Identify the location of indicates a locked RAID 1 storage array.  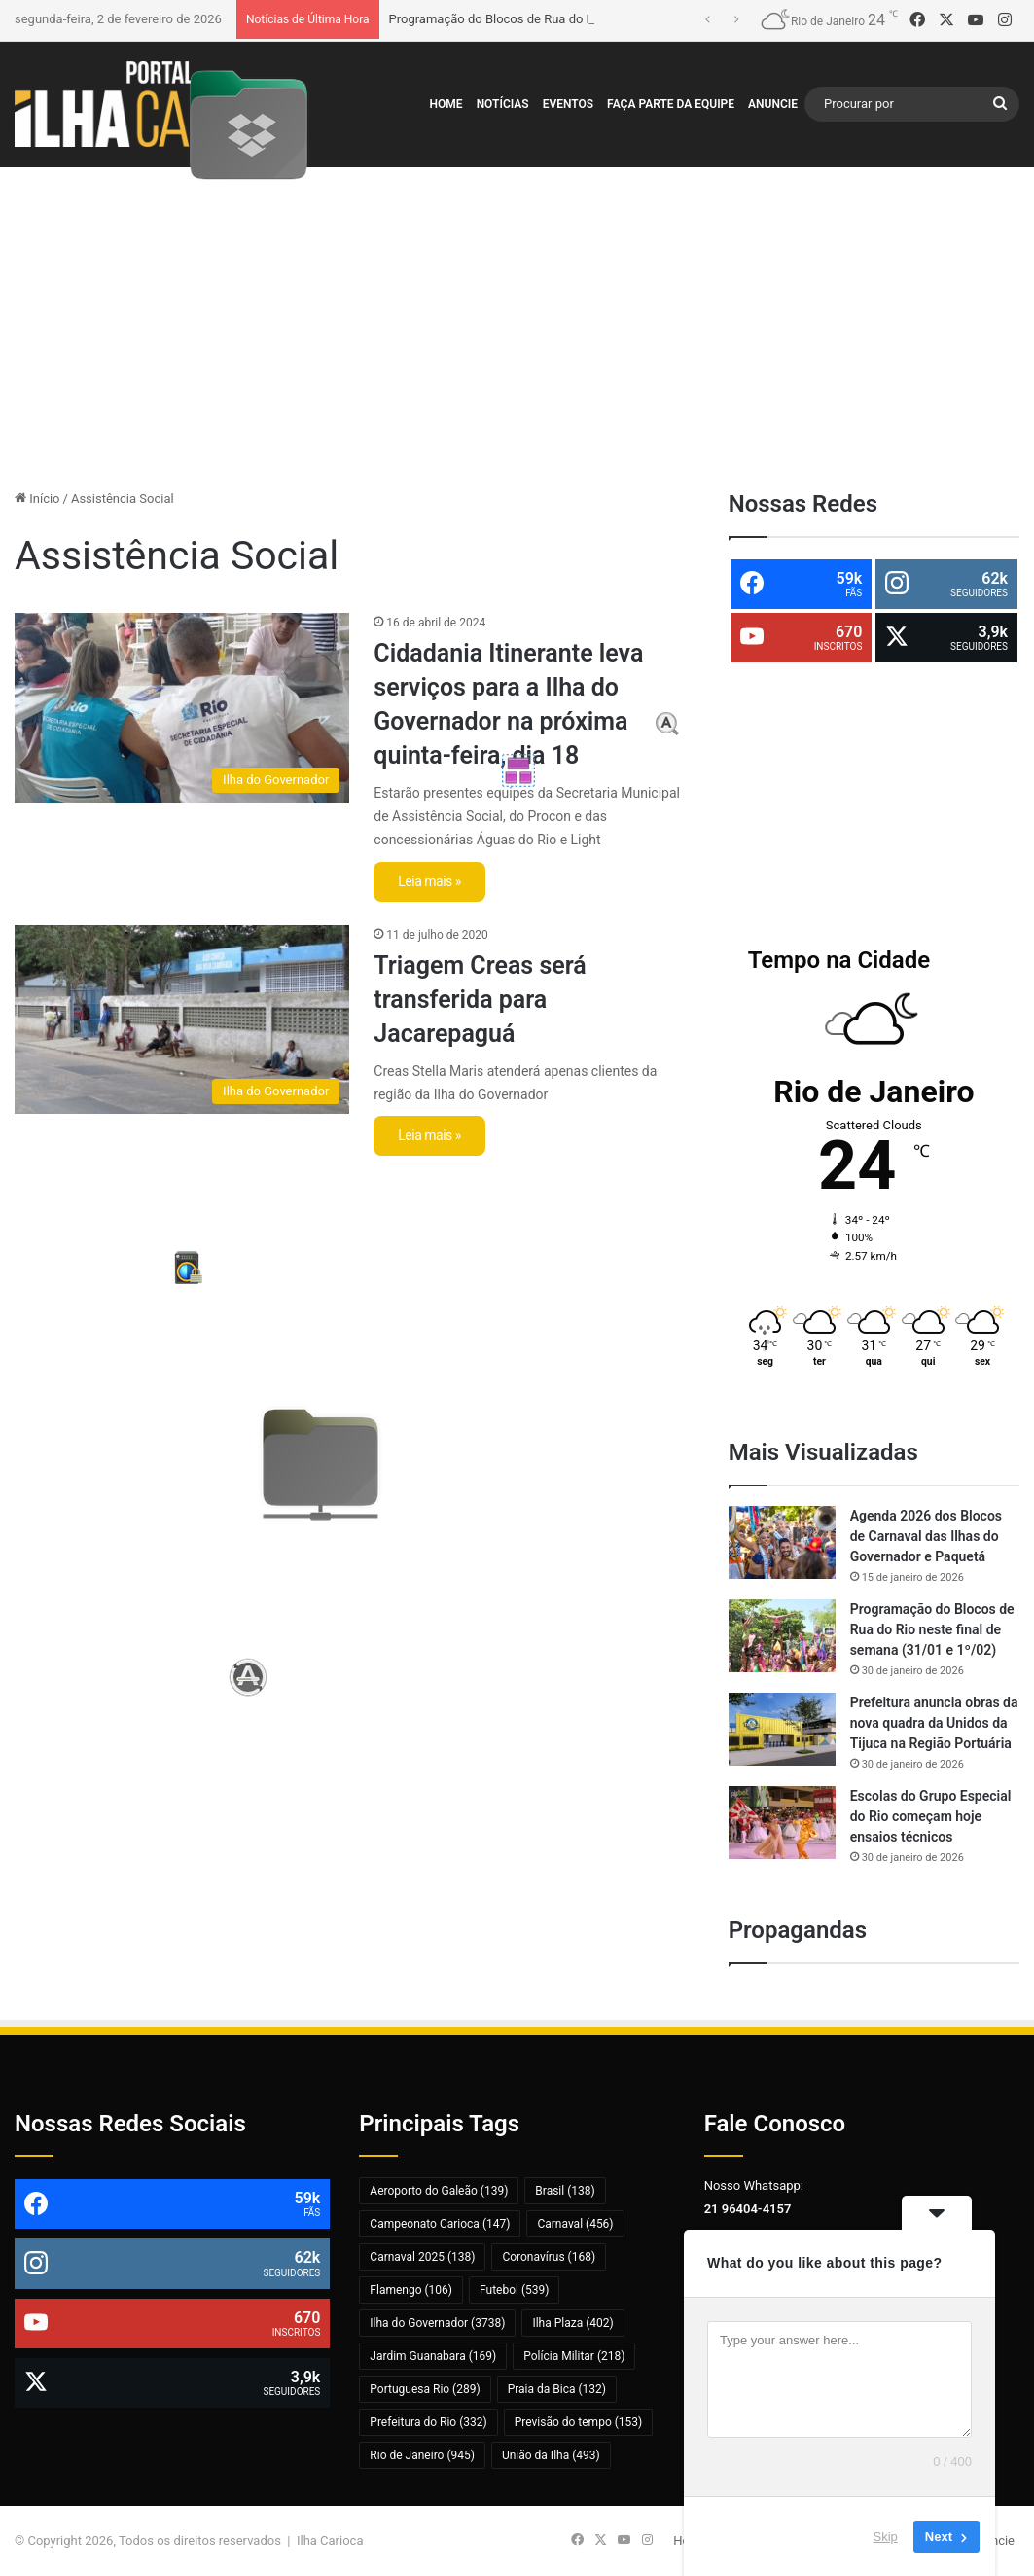
(187, 1268).